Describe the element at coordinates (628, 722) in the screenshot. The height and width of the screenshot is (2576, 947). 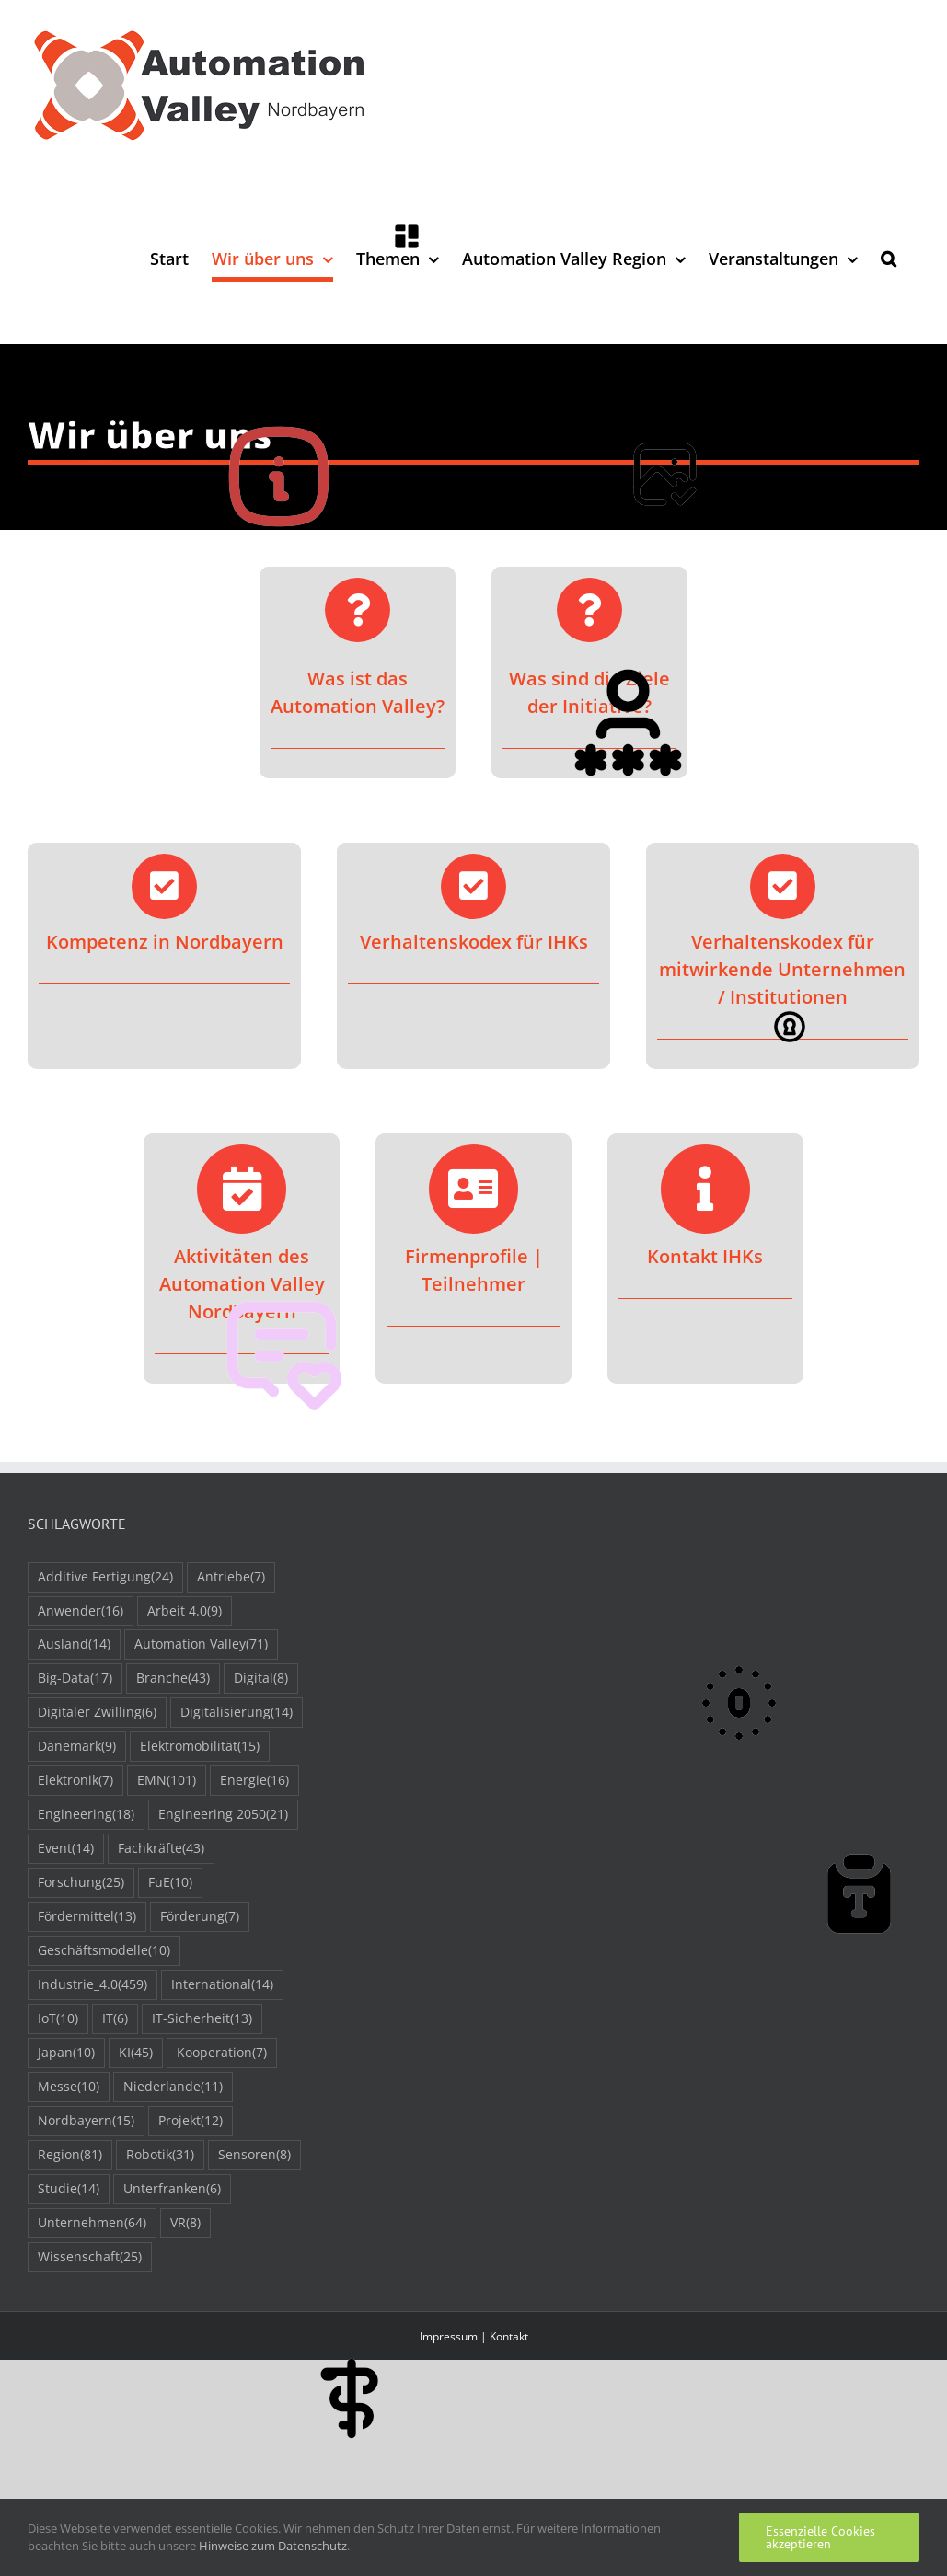
I see `enter user password to sign in` at that location.